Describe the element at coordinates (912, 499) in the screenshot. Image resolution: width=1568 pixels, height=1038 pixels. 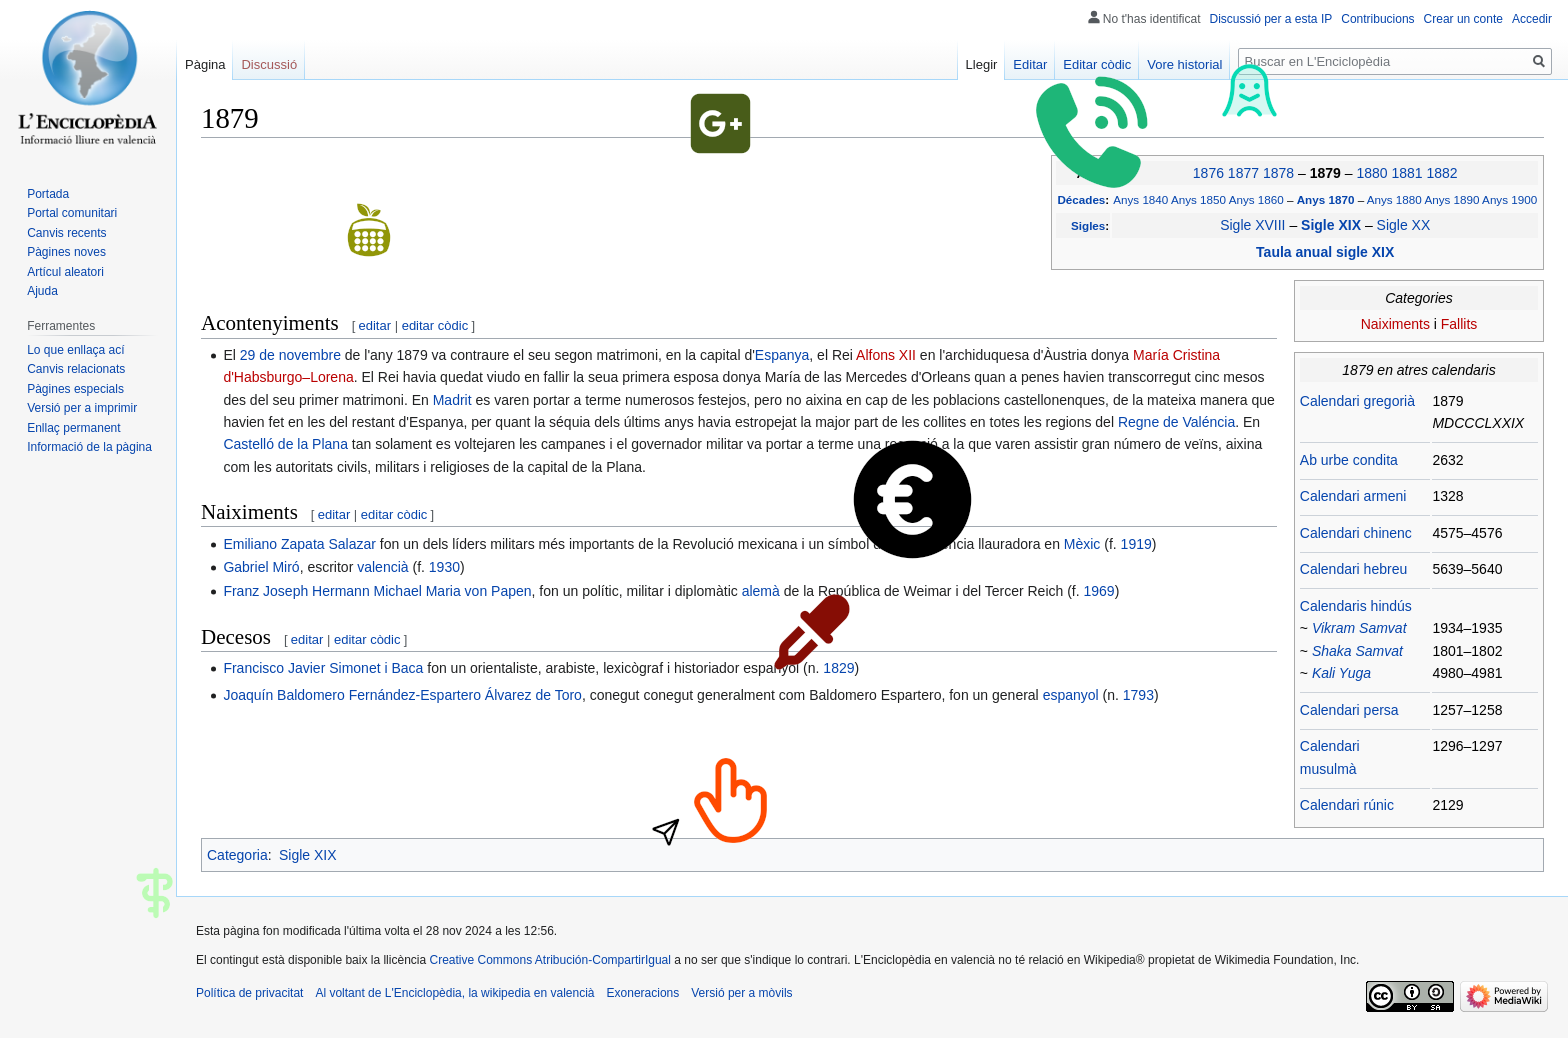
I see `view balance in euros` at that location.